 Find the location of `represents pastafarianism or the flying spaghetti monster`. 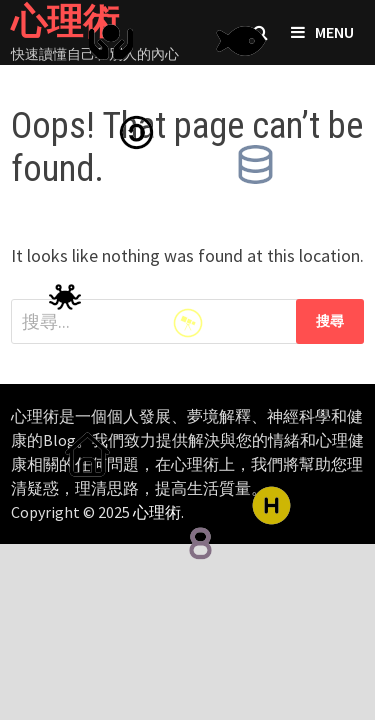

represents pastafarianism or the flying spaghetti monster is located at coordinates (65, 297).